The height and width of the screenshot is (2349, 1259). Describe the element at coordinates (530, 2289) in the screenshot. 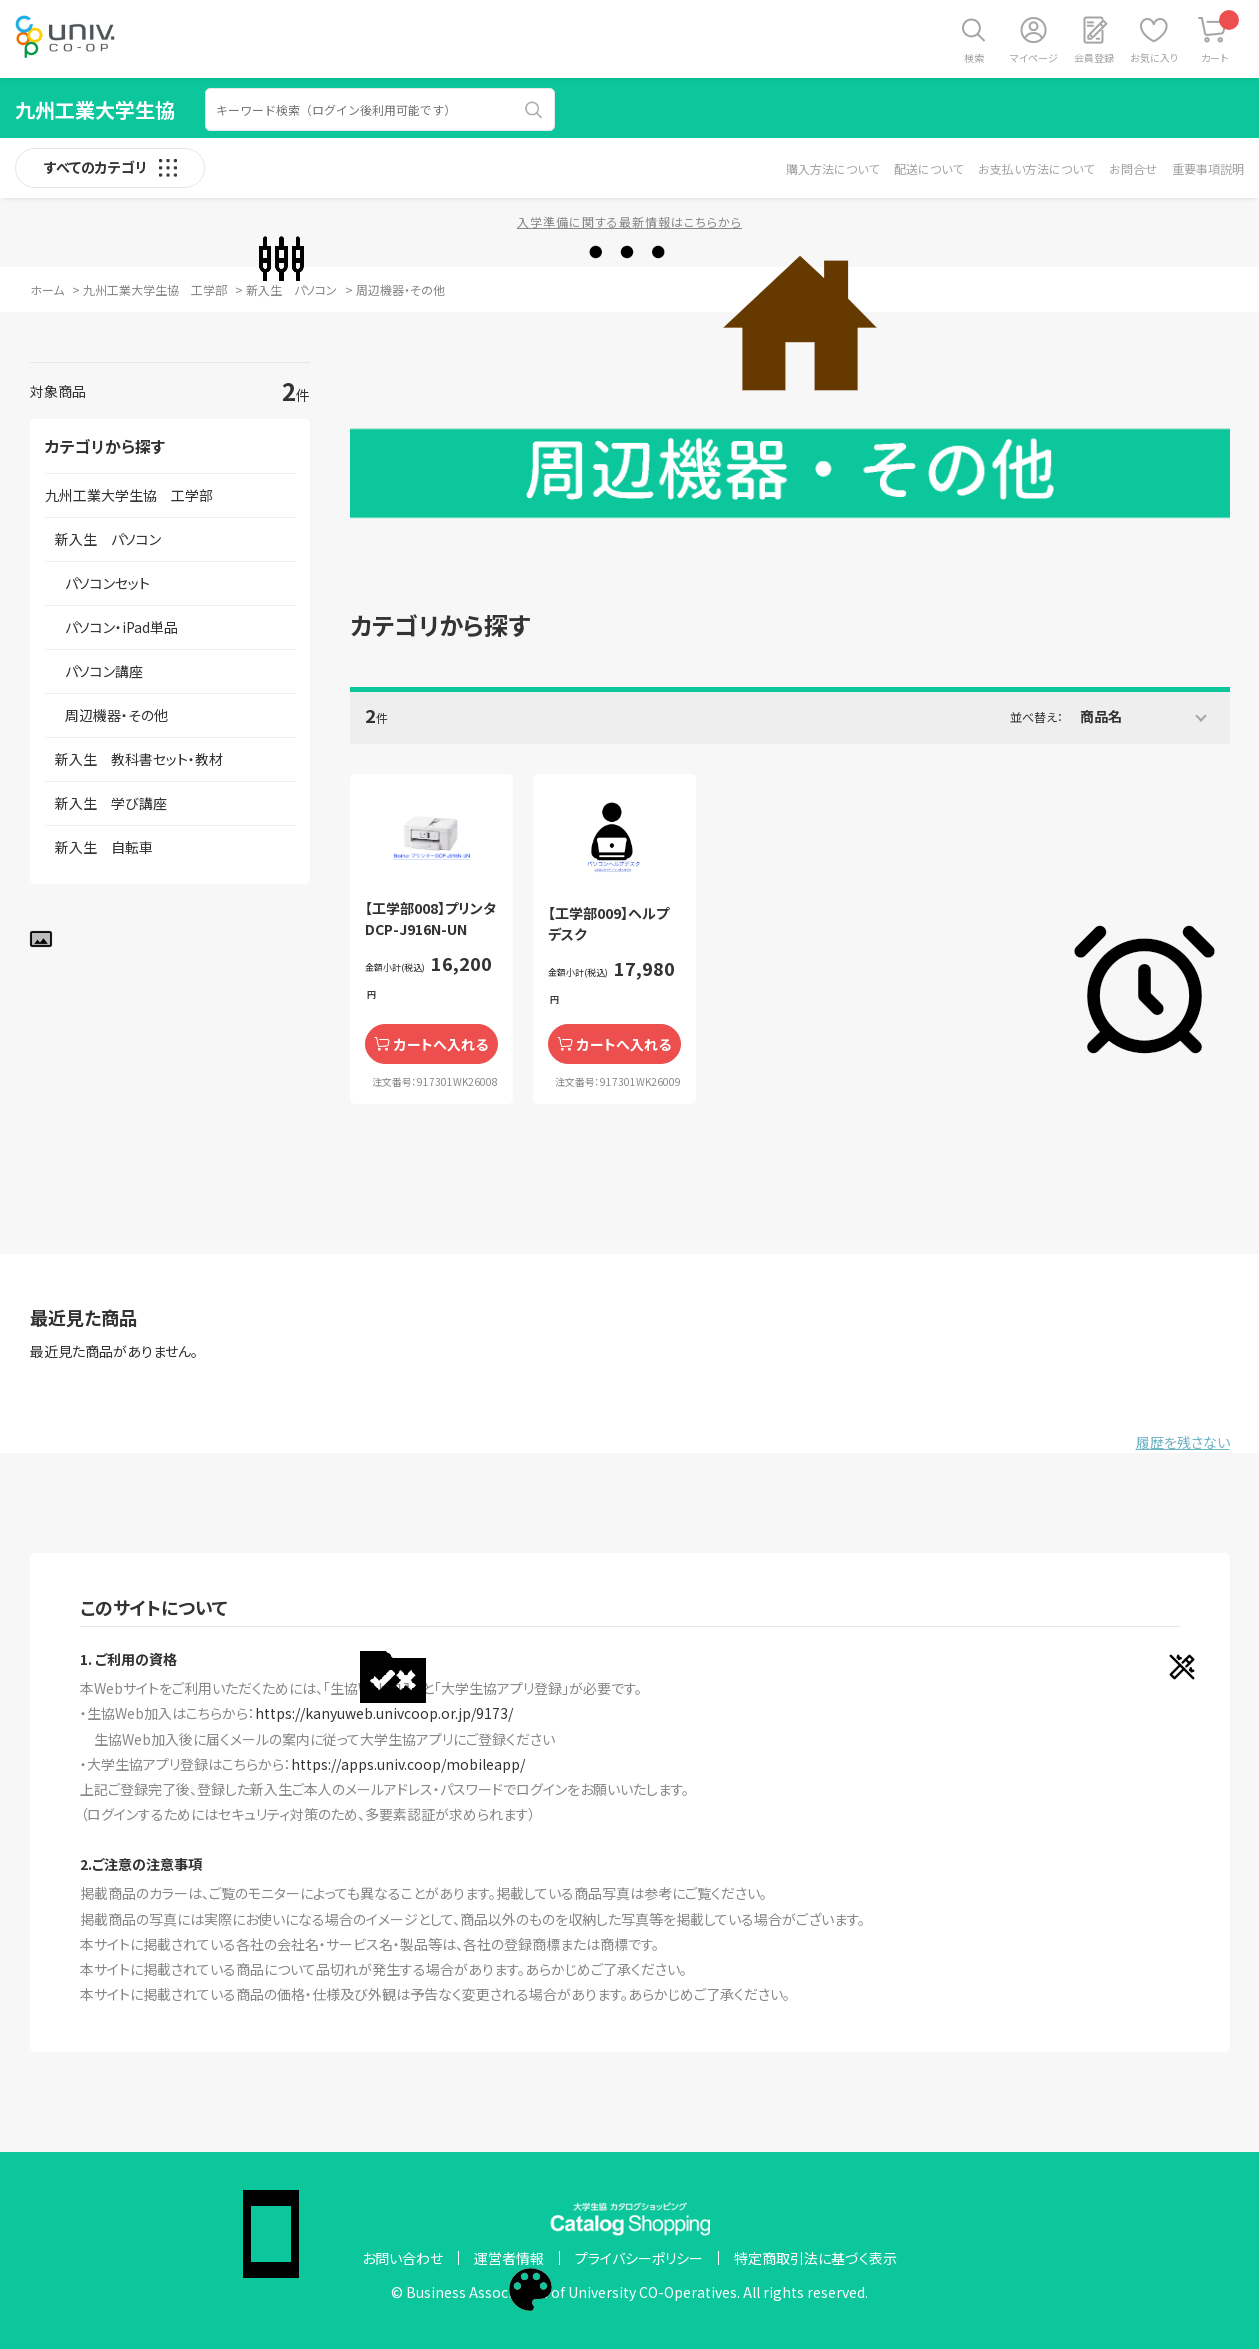

I see `access color or theme customization options` at that location.